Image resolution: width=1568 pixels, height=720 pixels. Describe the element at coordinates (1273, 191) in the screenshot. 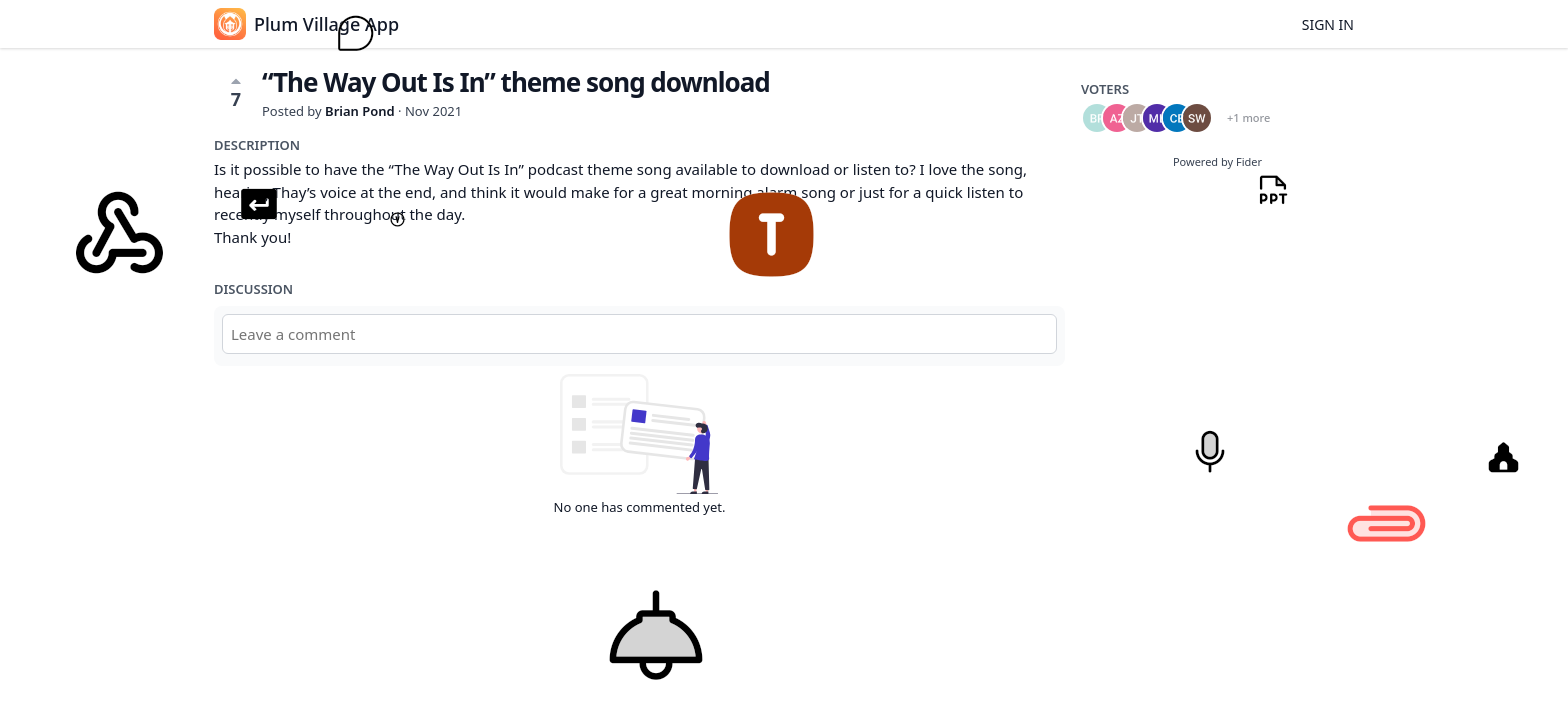

I see `open a PowerPoint presentation file` at that location.